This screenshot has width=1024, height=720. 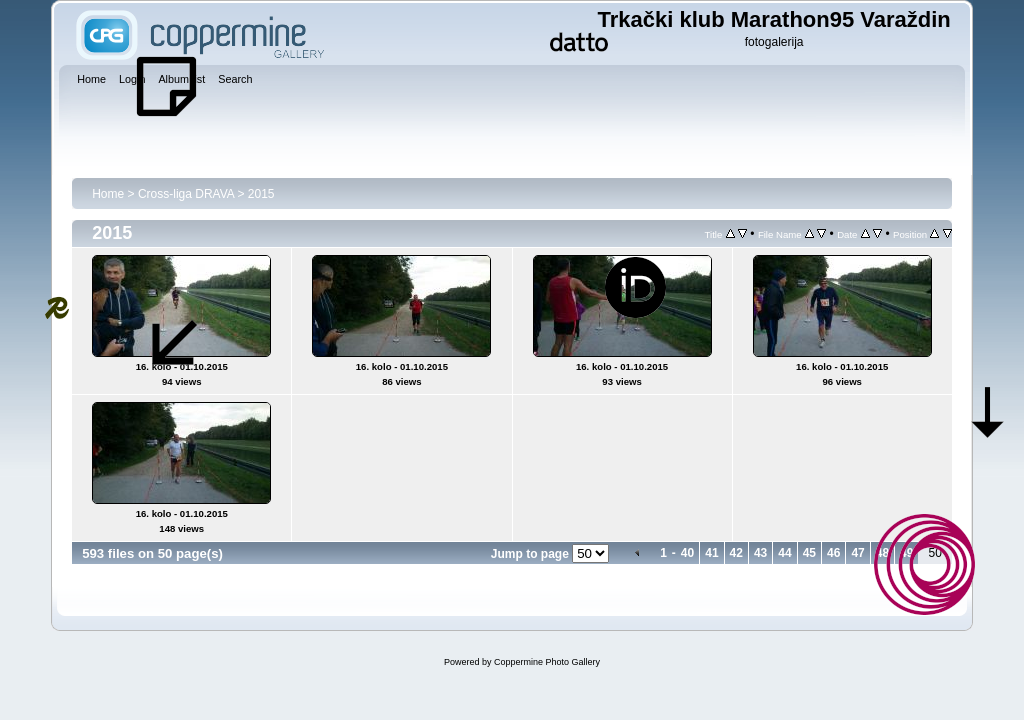 I want to click on navigate back and down, so click(x=171, y=346).